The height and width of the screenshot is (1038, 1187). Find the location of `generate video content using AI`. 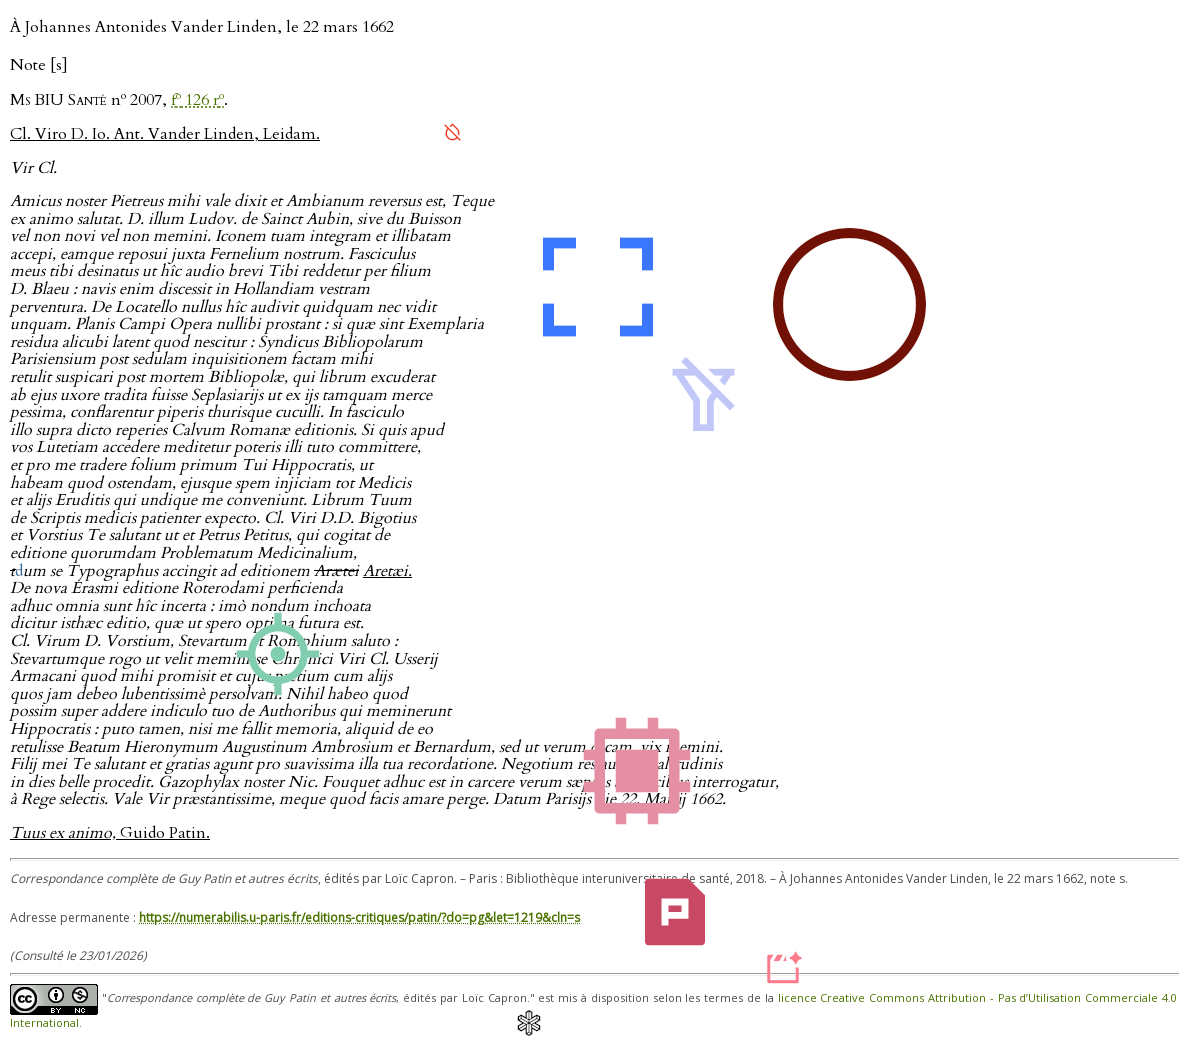

generate video content using AI is located at coordinates (783, 969).